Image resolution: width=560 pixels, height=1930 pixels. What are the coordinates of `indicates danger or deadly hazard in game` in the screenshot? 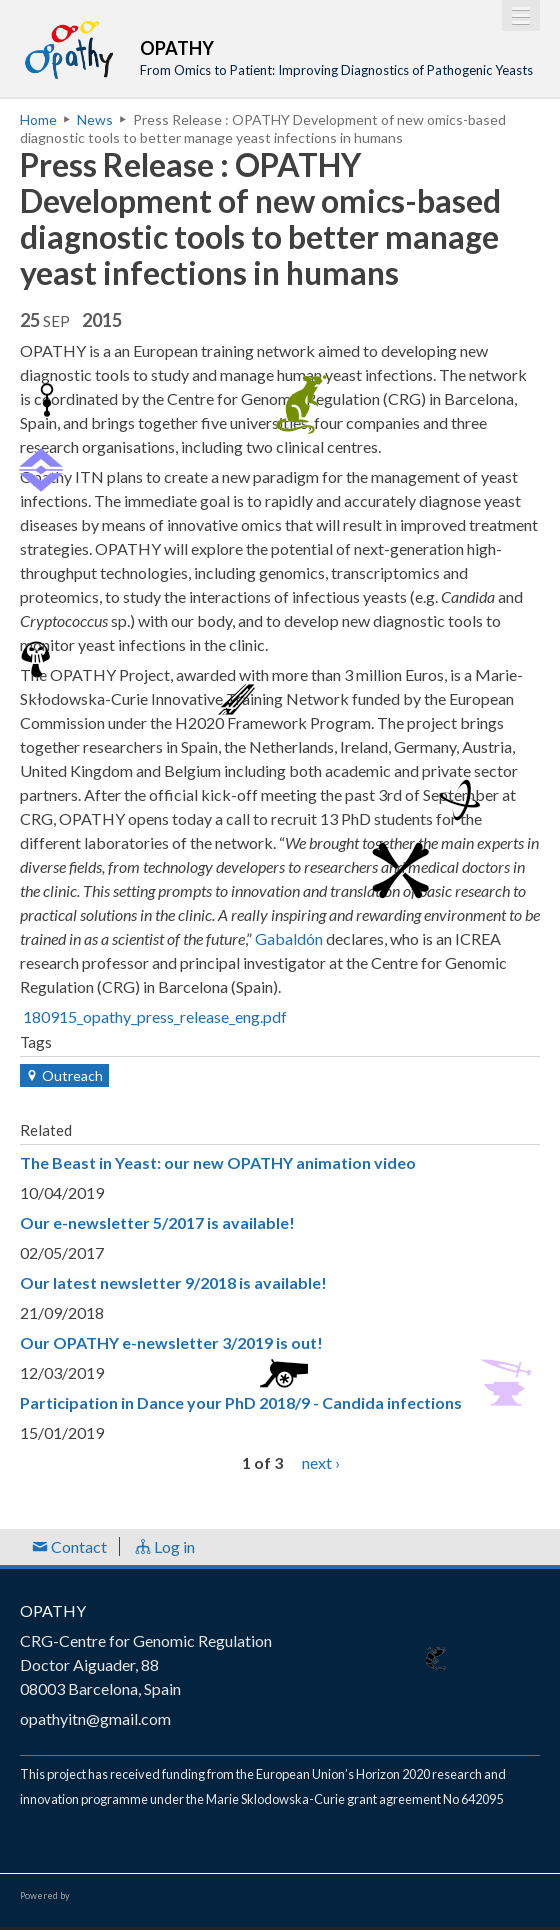 It's located at (400, 870).